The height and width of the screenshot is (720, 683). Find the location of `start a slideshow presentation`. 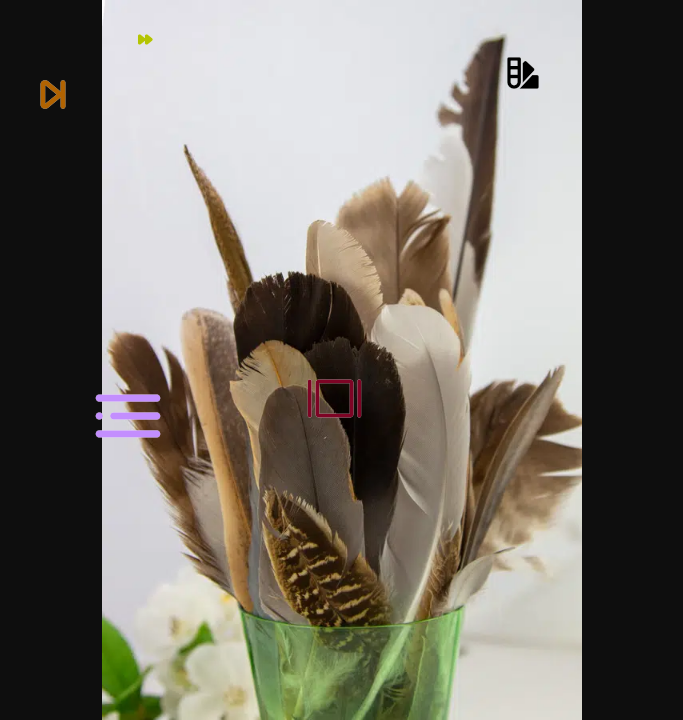

start a slideshow presentation is located at coordinates (334, 398).